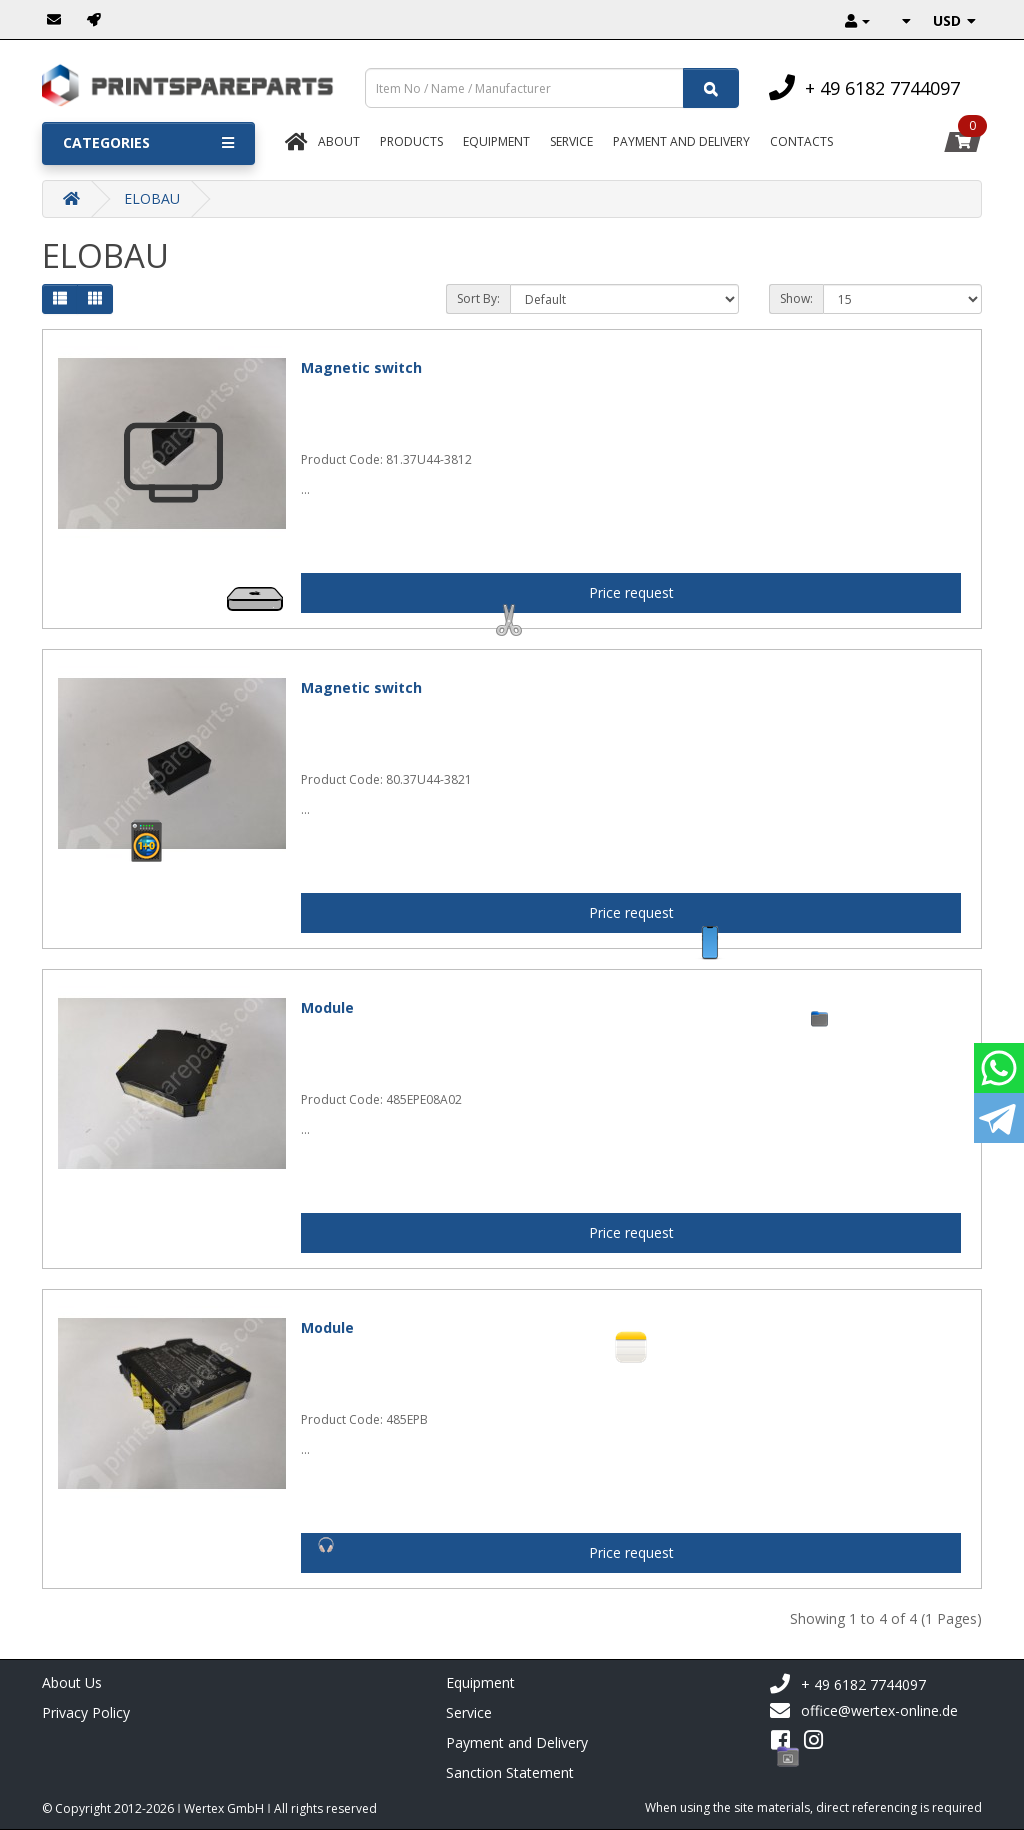 The width and height of the screenshot is (1024, 1830). What do you see at coordinates (788, 1756) in the screenshot?
I see `open your pictures folder` at bounding box center [788, 1756].